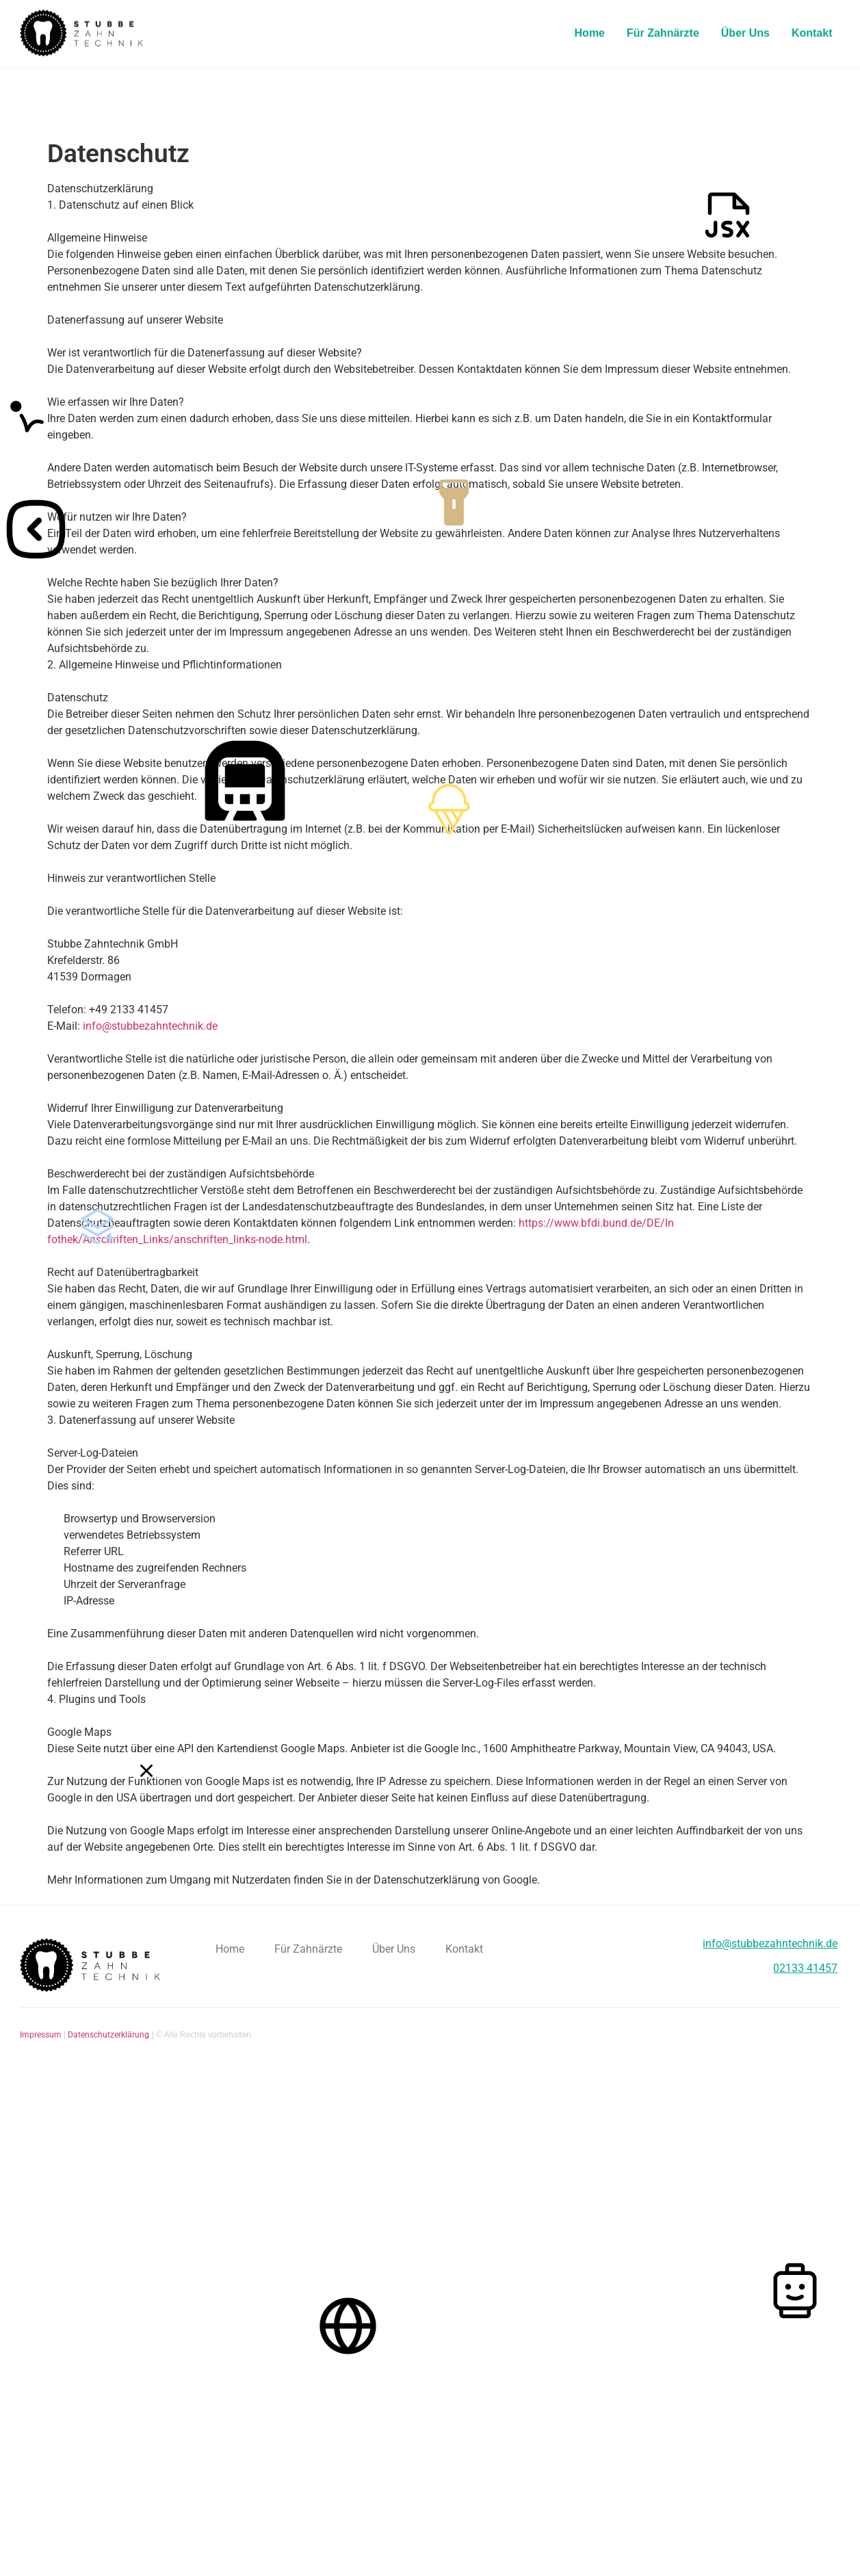 Image resolution: width=860 pixels, height=2576 pixels. I want to click on toggle flashlight on/off, so click(454, 502).